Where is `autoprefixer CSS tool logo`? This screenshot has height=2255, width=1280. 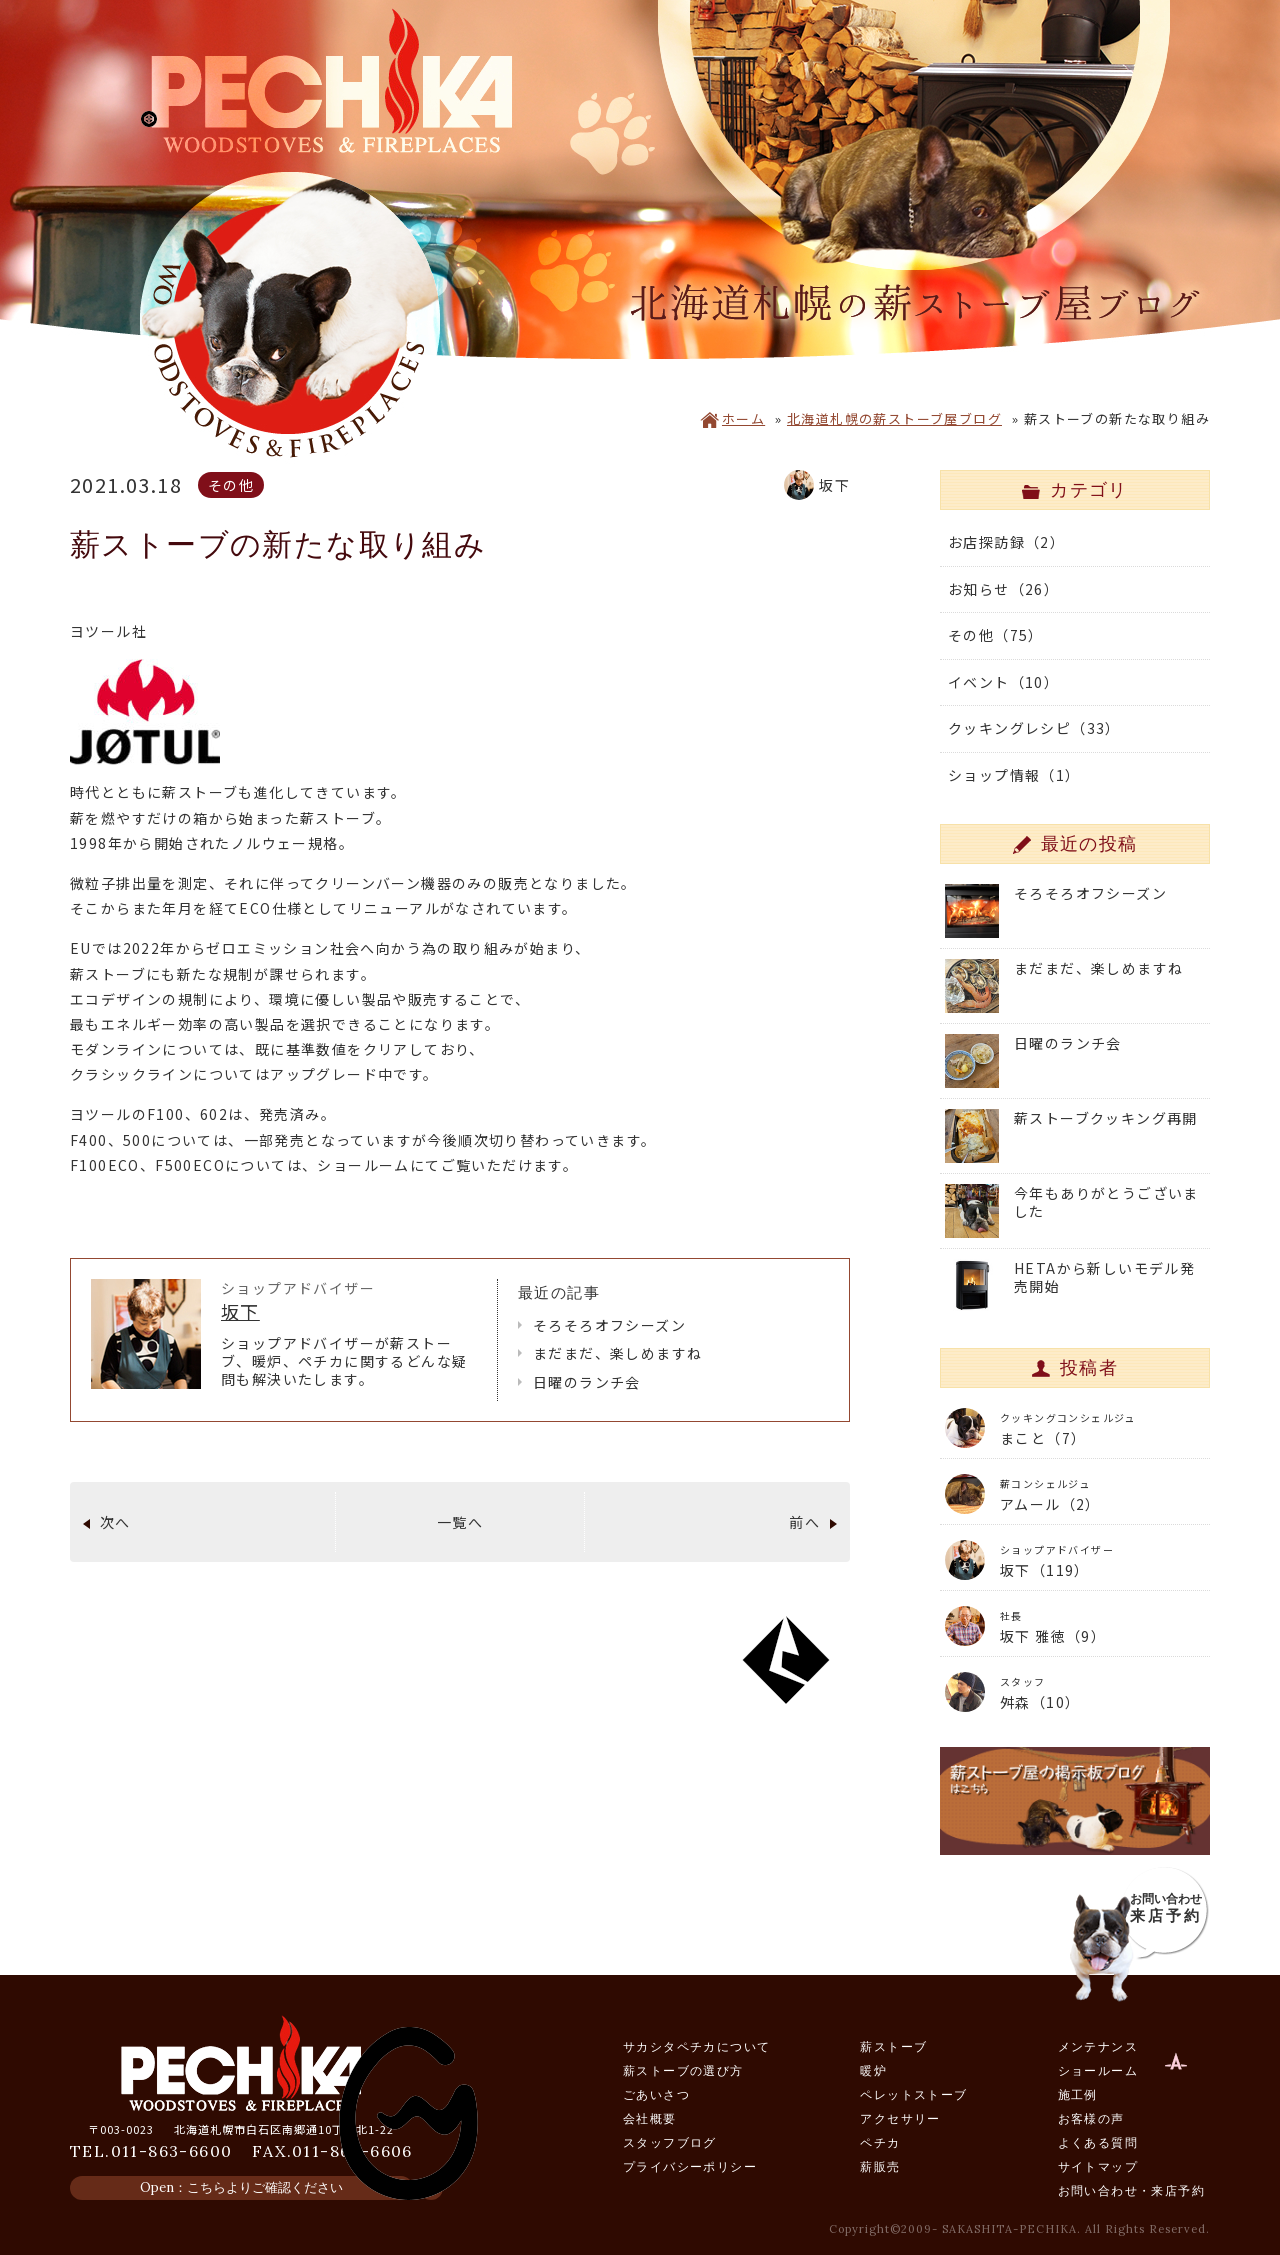 autoprefixer CSS tool logo is located at coordinates (1176, 2061).